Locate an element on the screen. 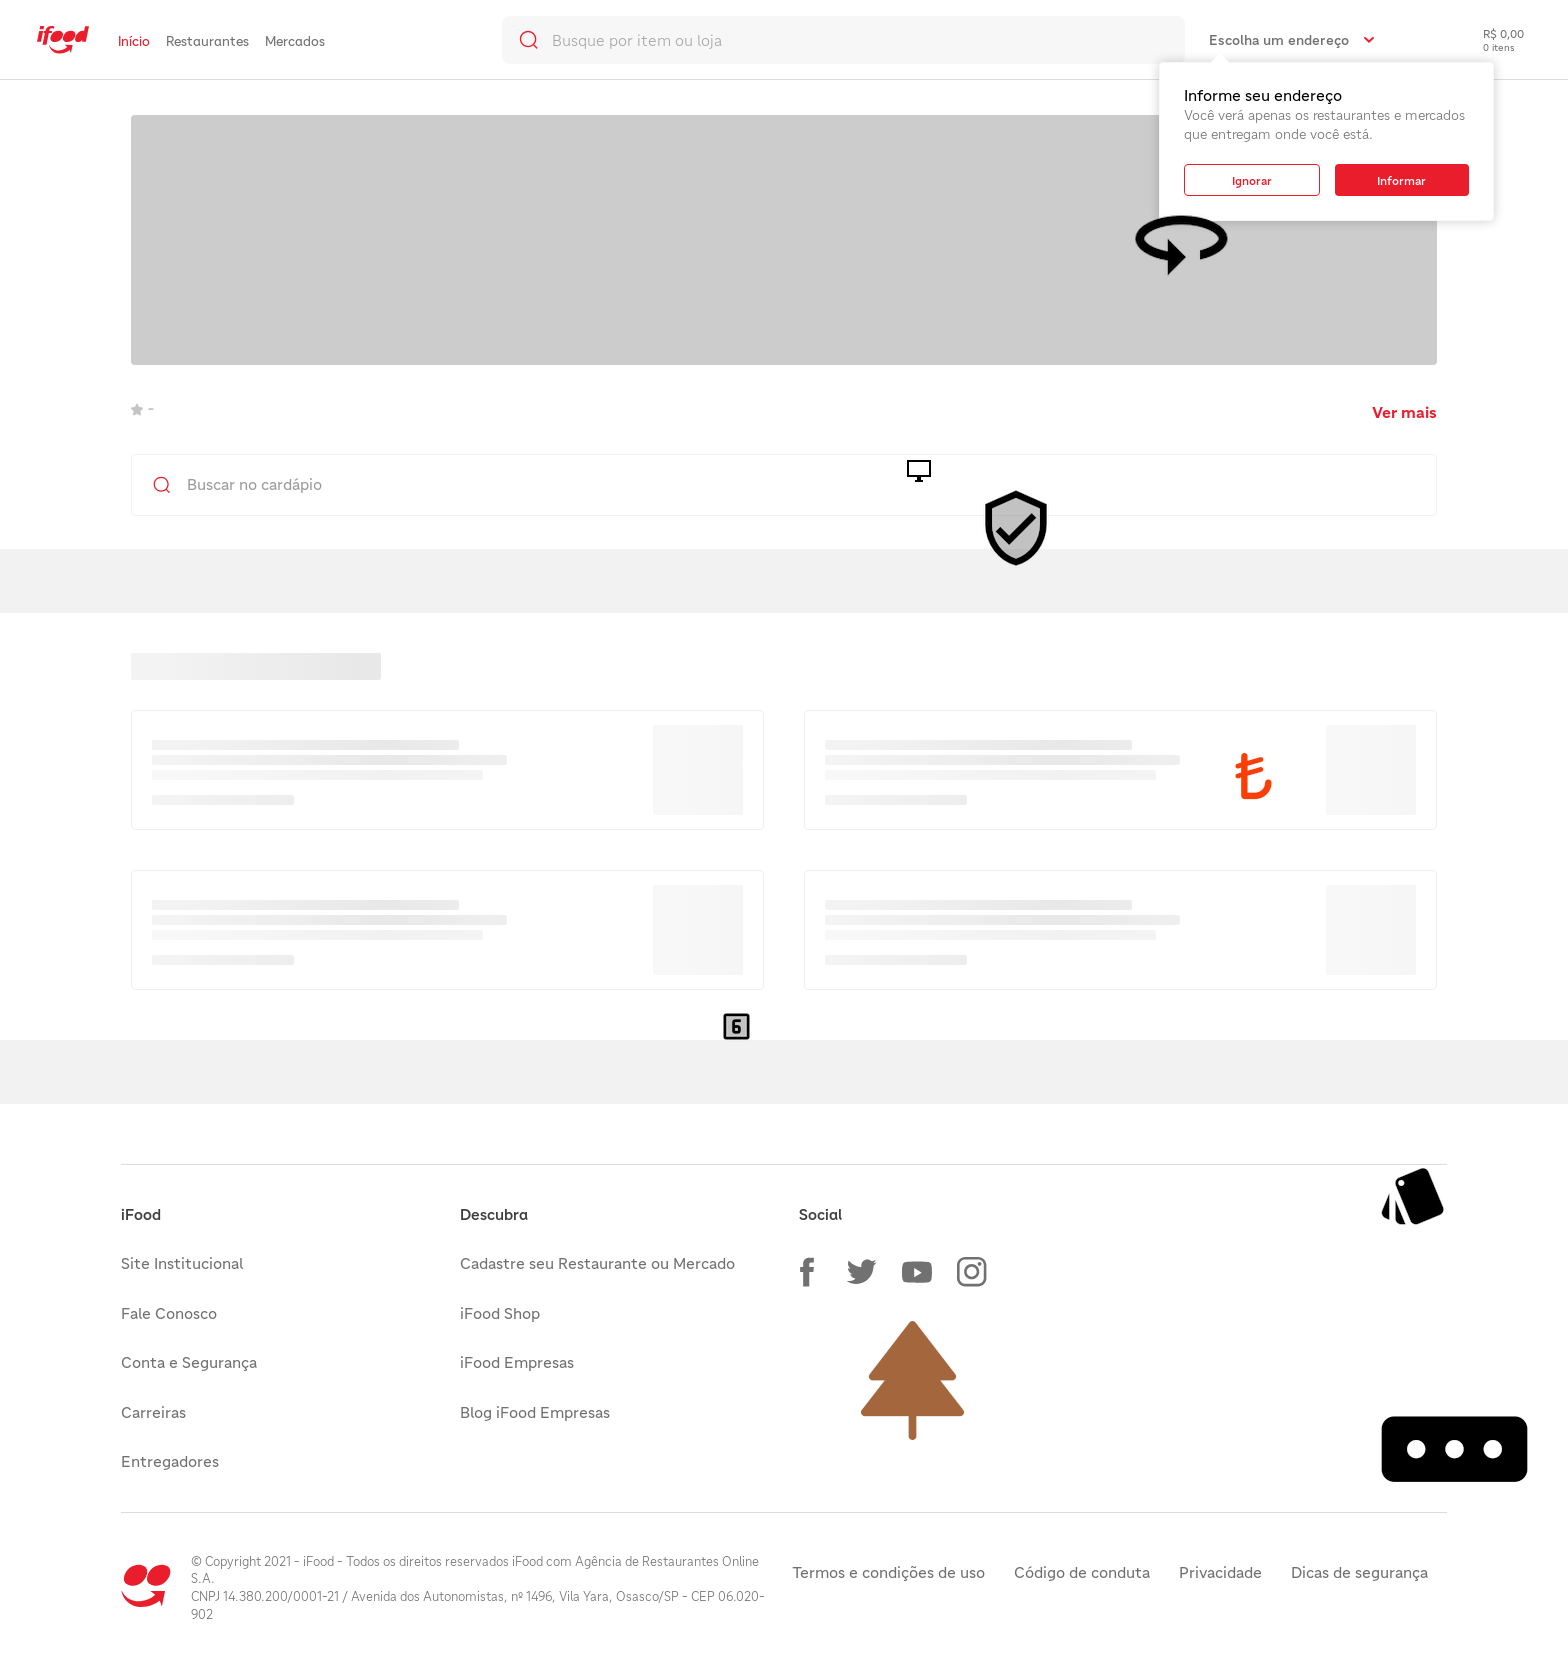  select option number 6 is located at coordinates (736, 1026).